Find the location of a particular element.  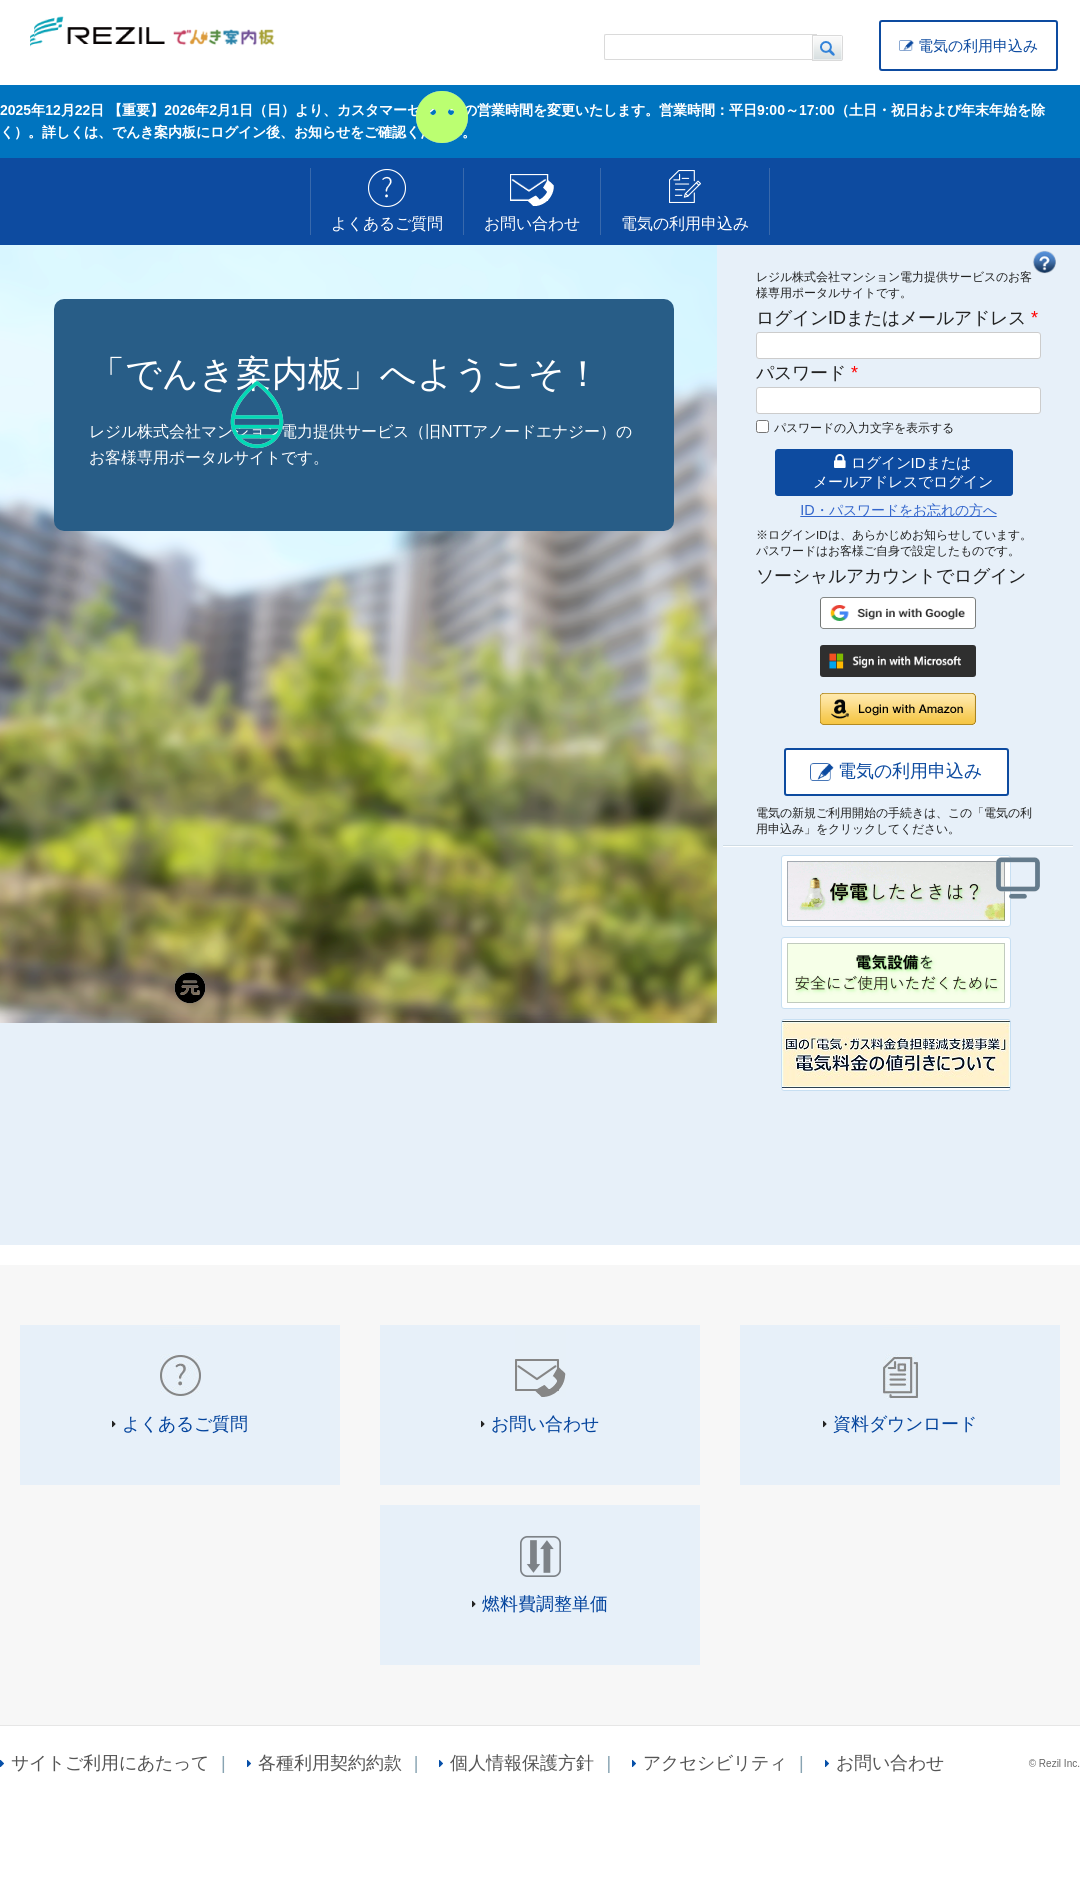

adjust fill level or capacity is located at coordinates (257, 417).